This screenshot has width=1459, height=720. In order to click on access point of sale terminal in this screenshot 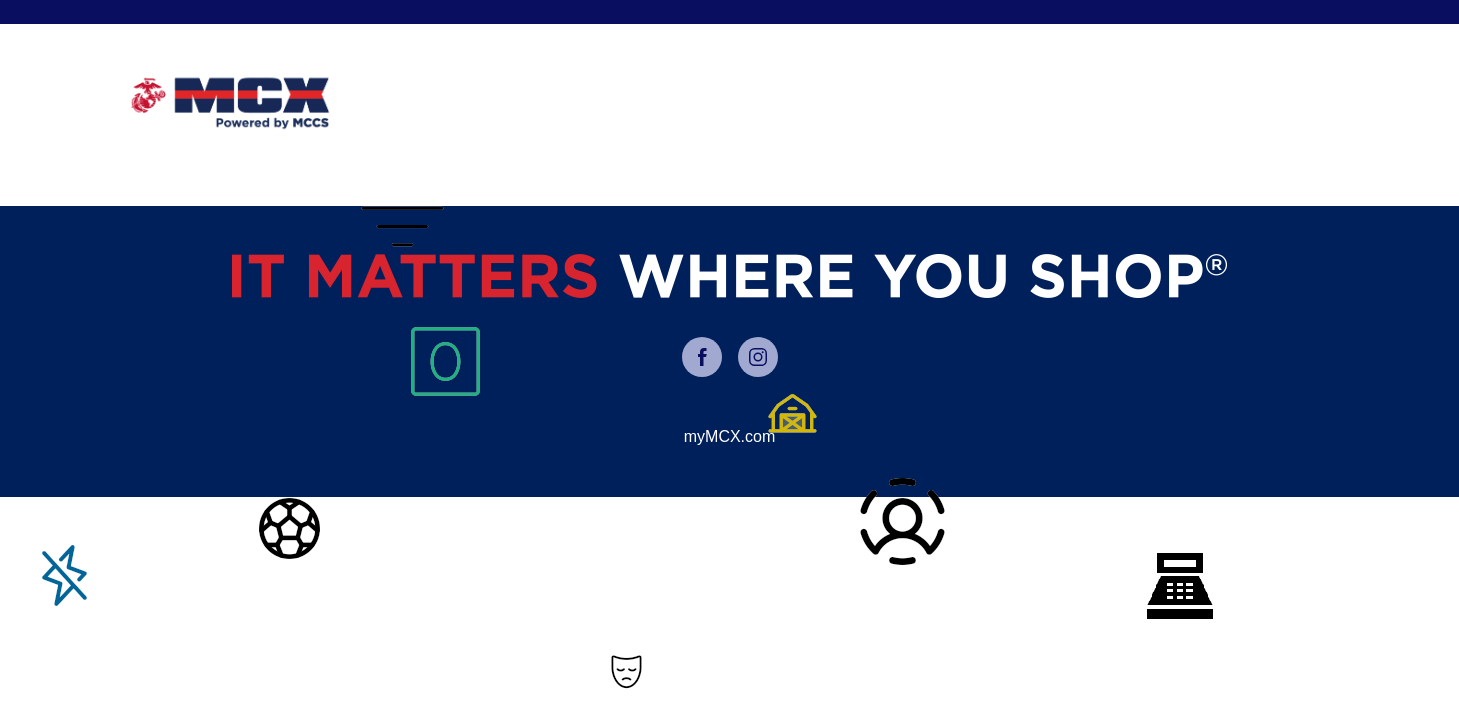, I will do `click(1180, 586)`.